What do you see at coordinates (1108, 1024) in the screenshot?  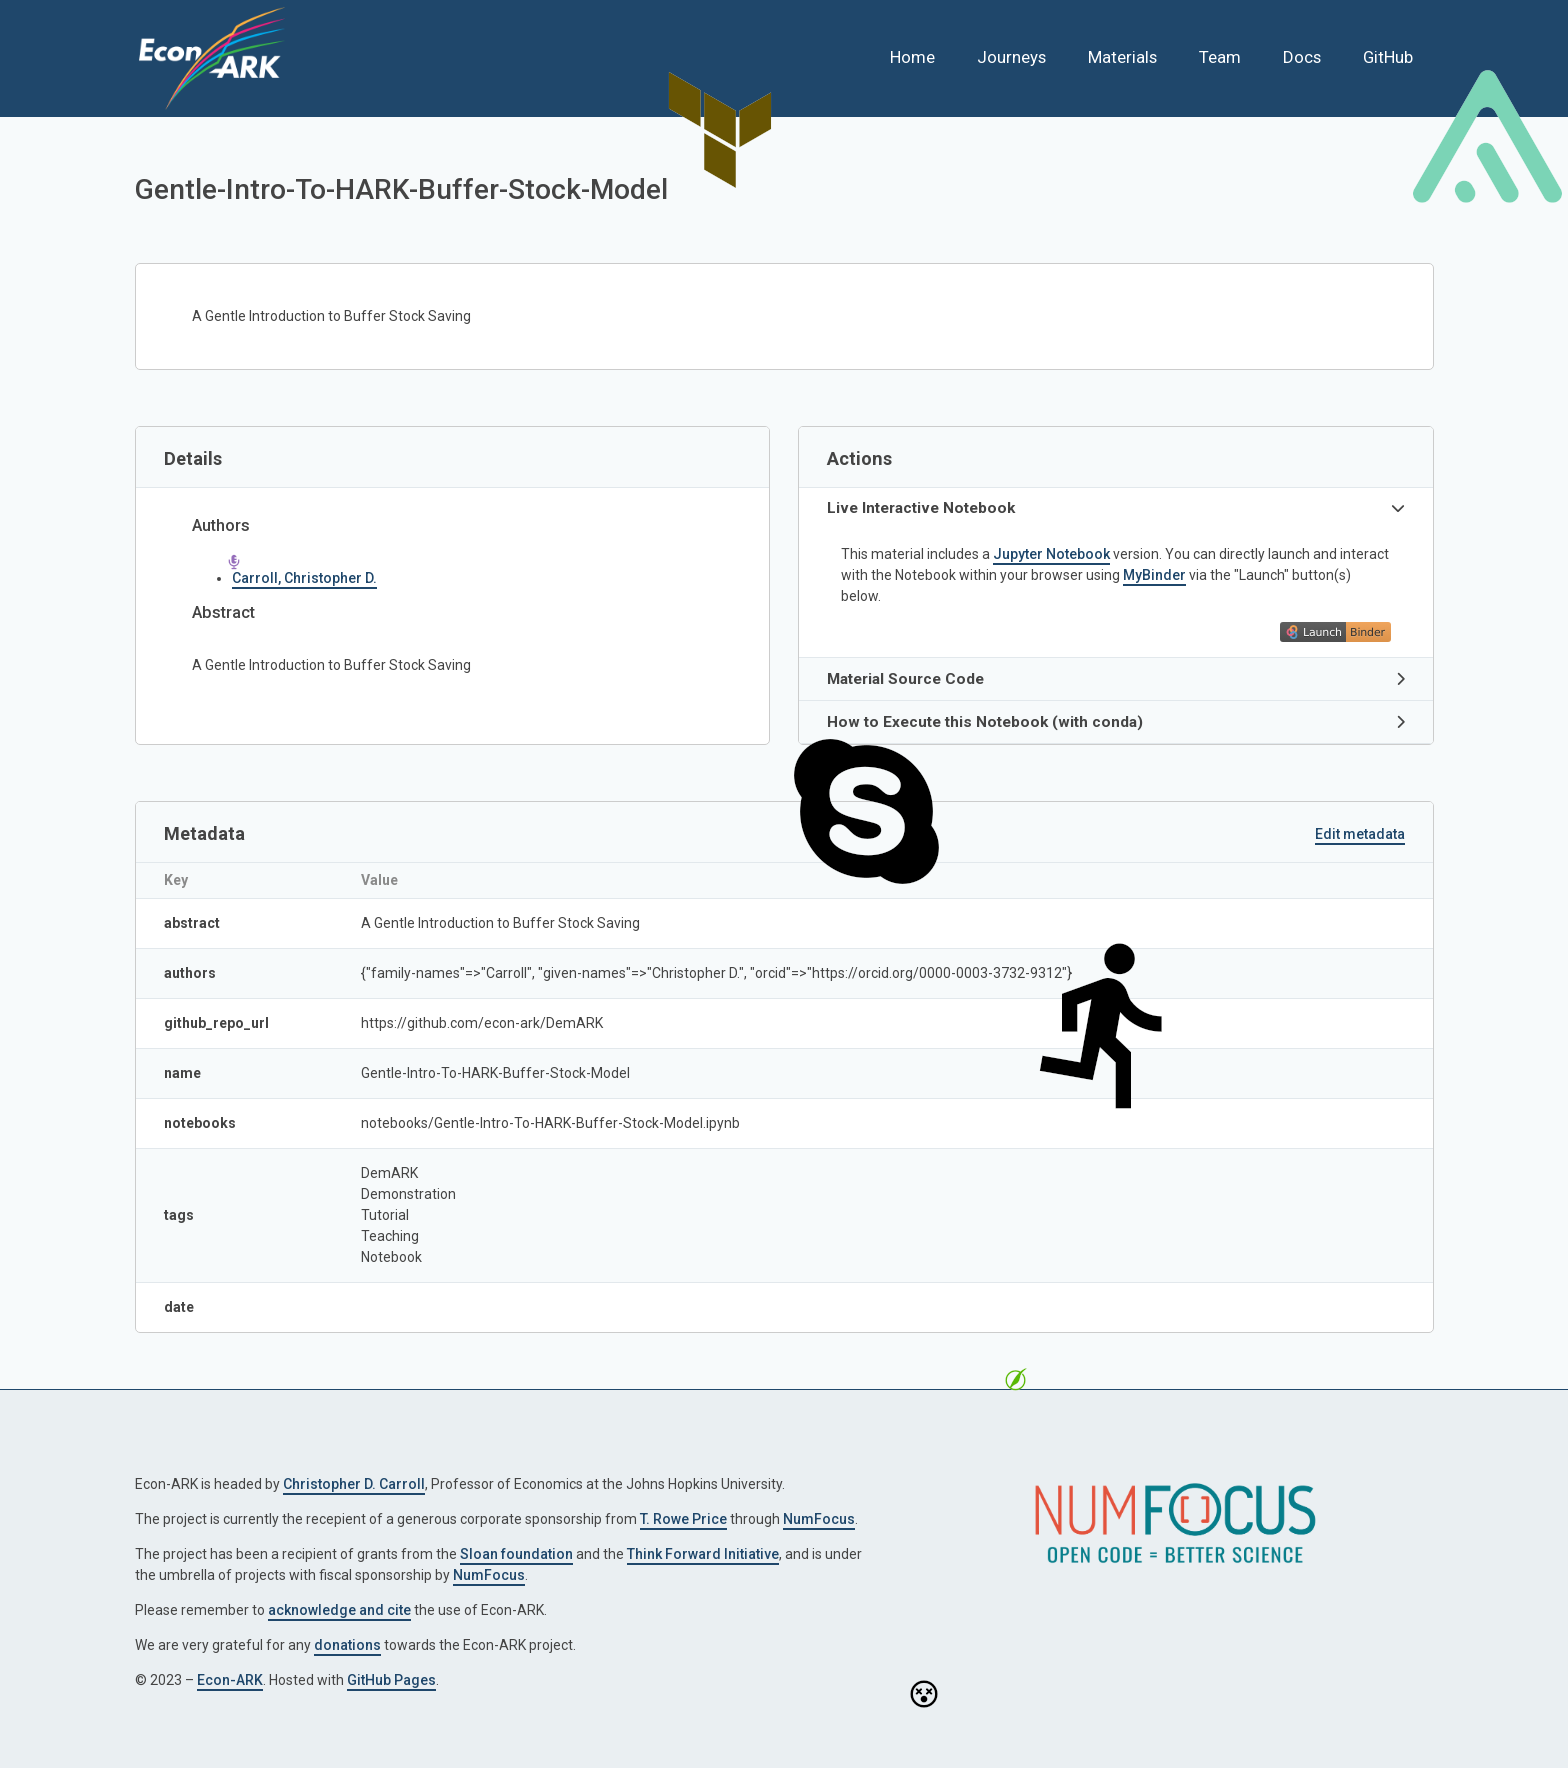 I see `access running or jogging activity tracking` at bounding box center [1108, 1024].